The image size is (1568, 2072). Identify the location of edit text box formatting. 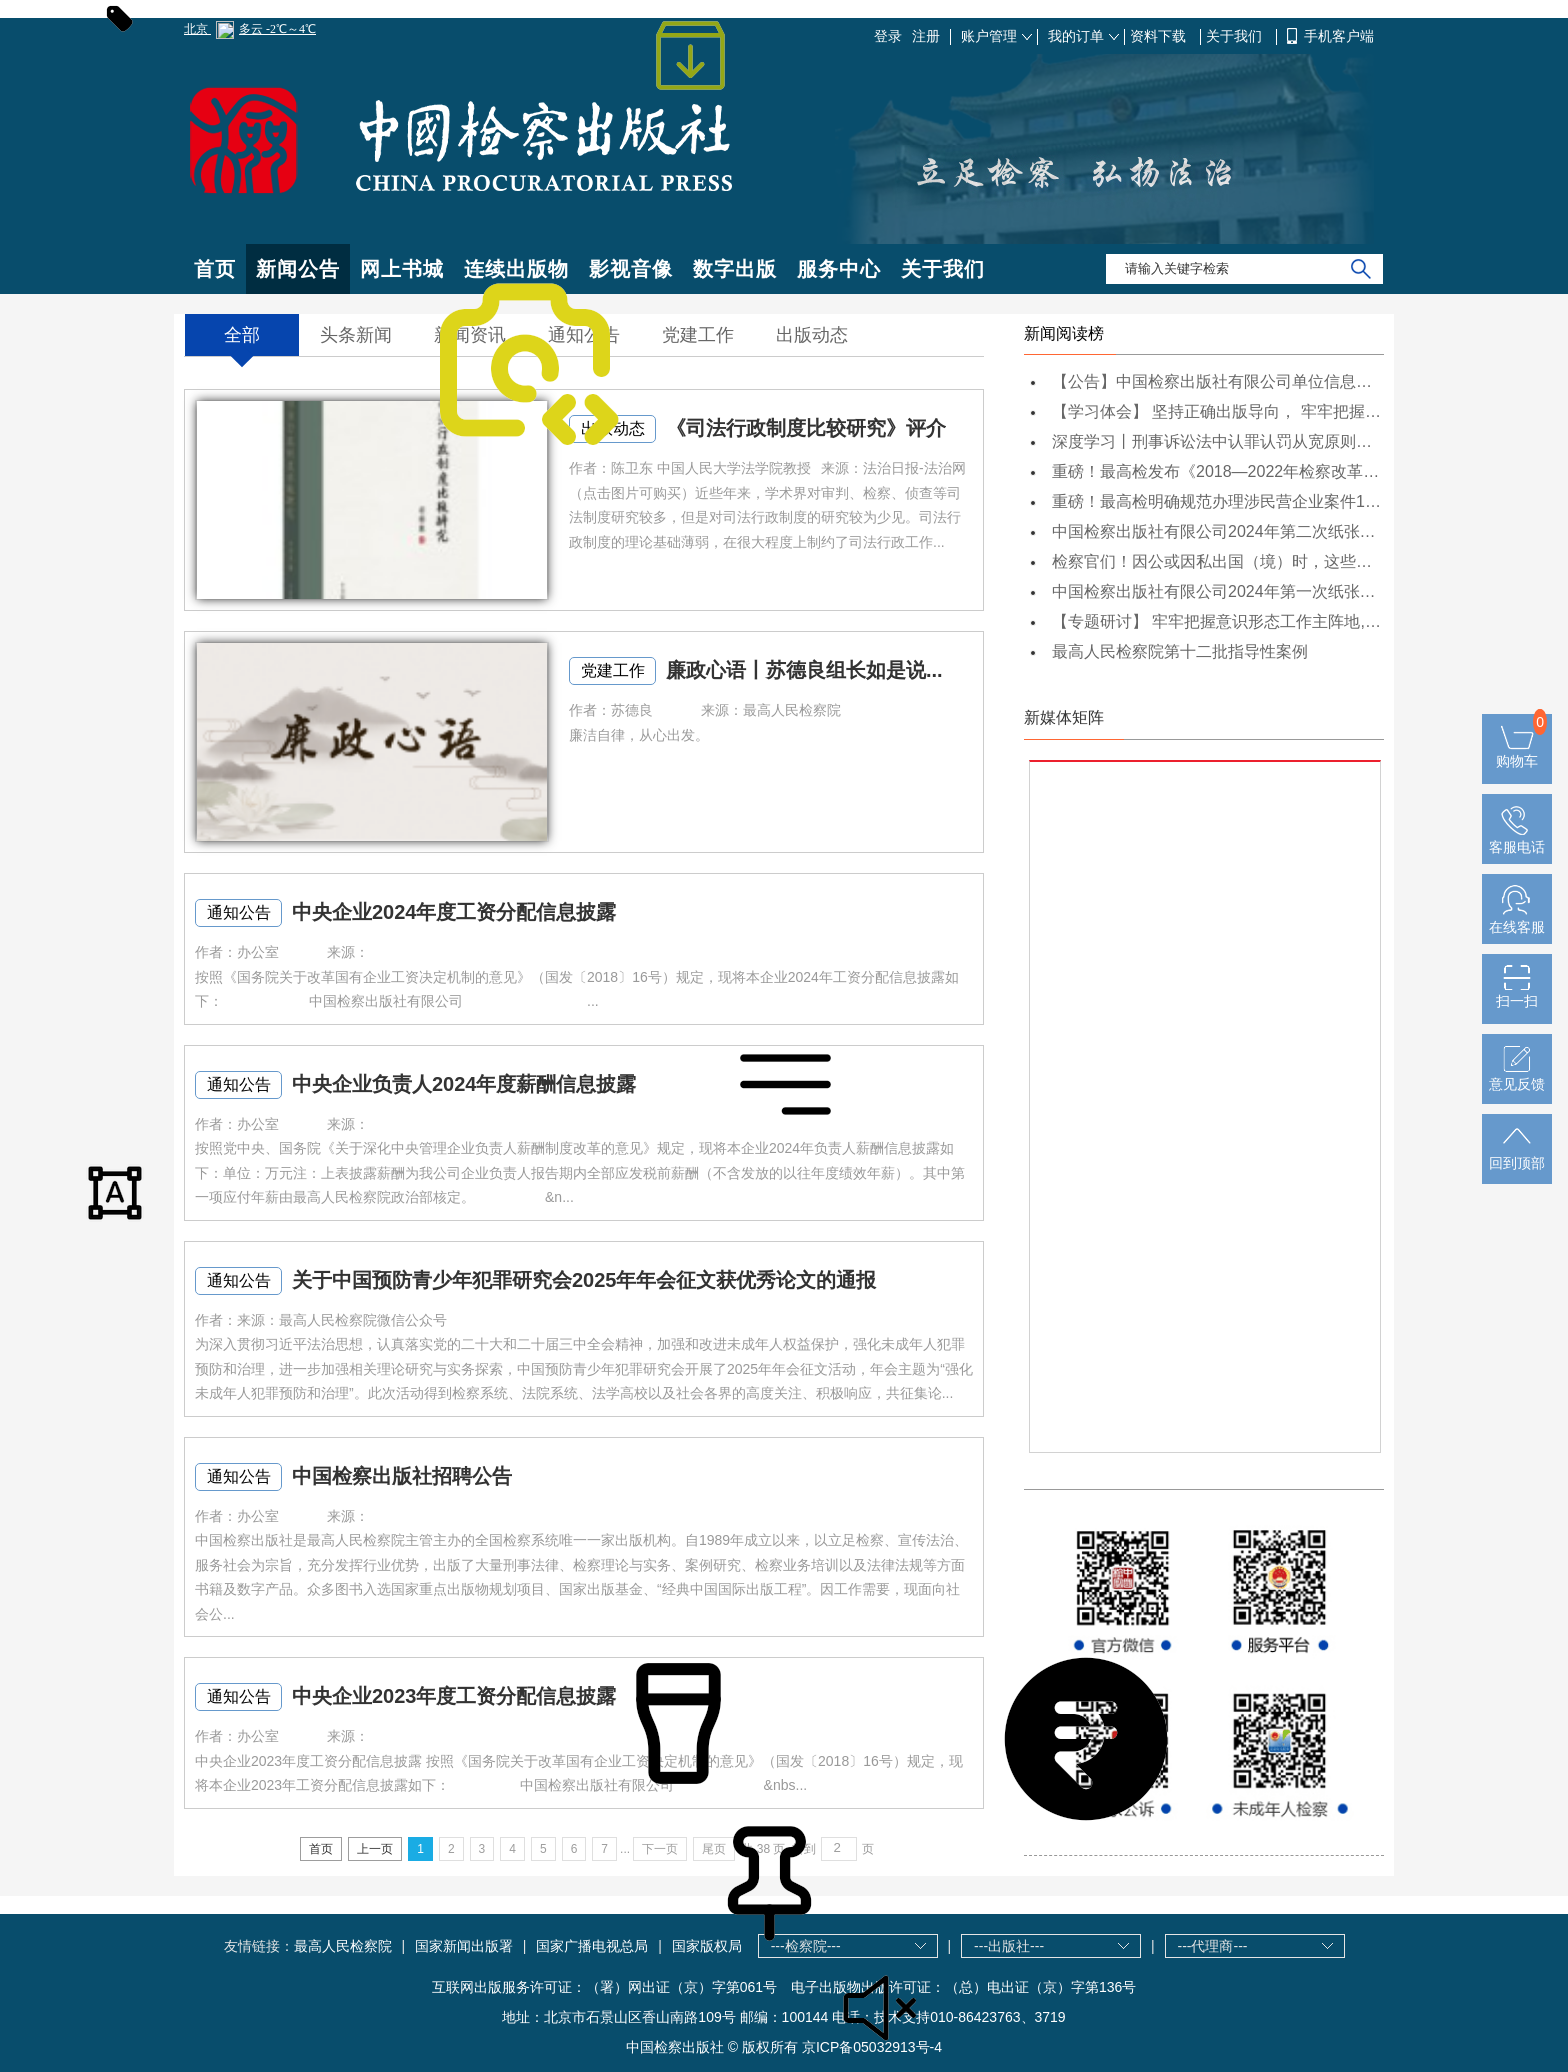
(115, 1193).